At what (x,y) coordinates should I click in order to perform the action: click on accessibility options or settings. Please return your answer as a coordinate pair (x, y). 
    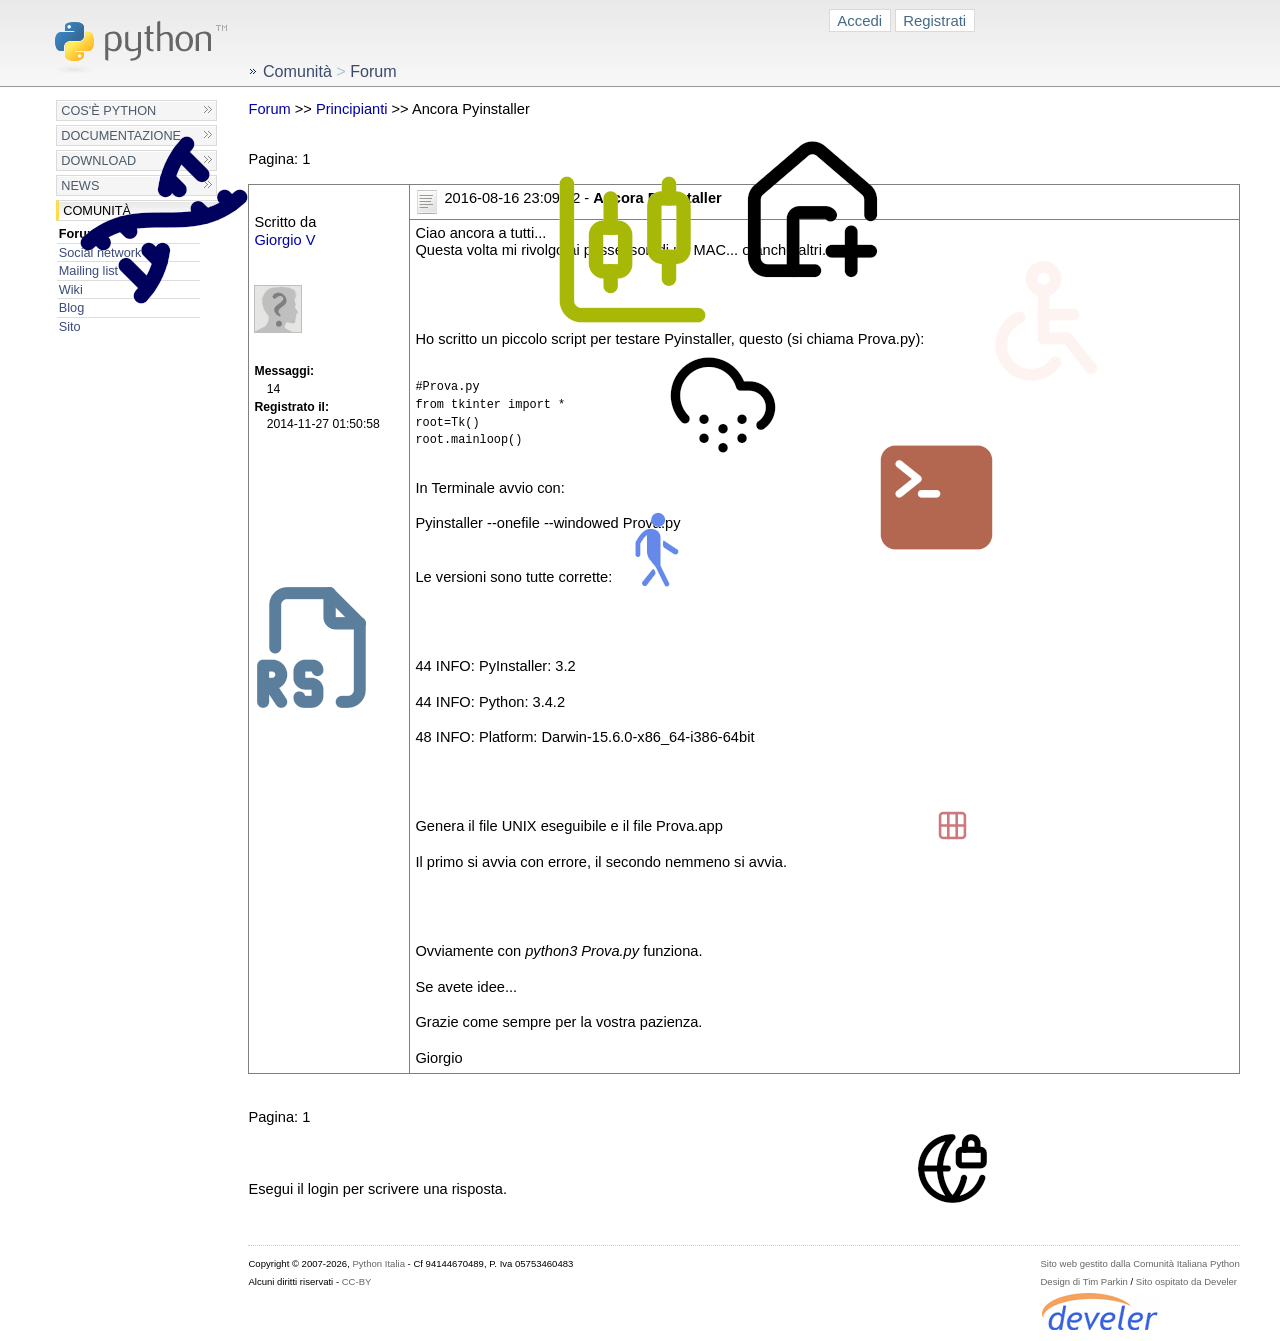
    Looking at the image, I should click on (1049, 320).